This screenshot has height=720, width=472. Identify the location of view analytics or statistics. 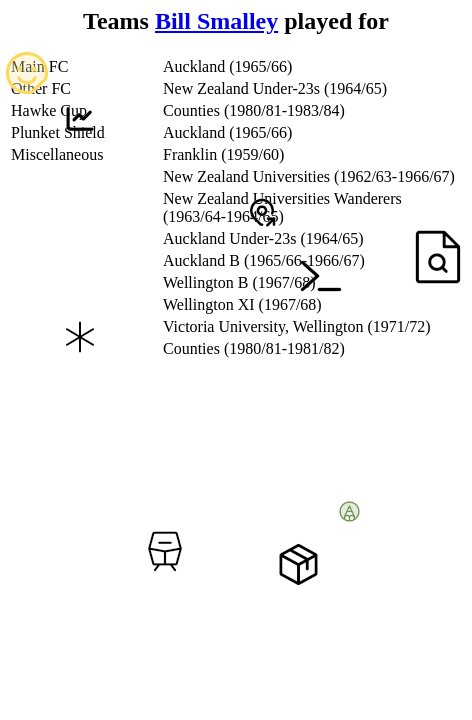
(80, 119).